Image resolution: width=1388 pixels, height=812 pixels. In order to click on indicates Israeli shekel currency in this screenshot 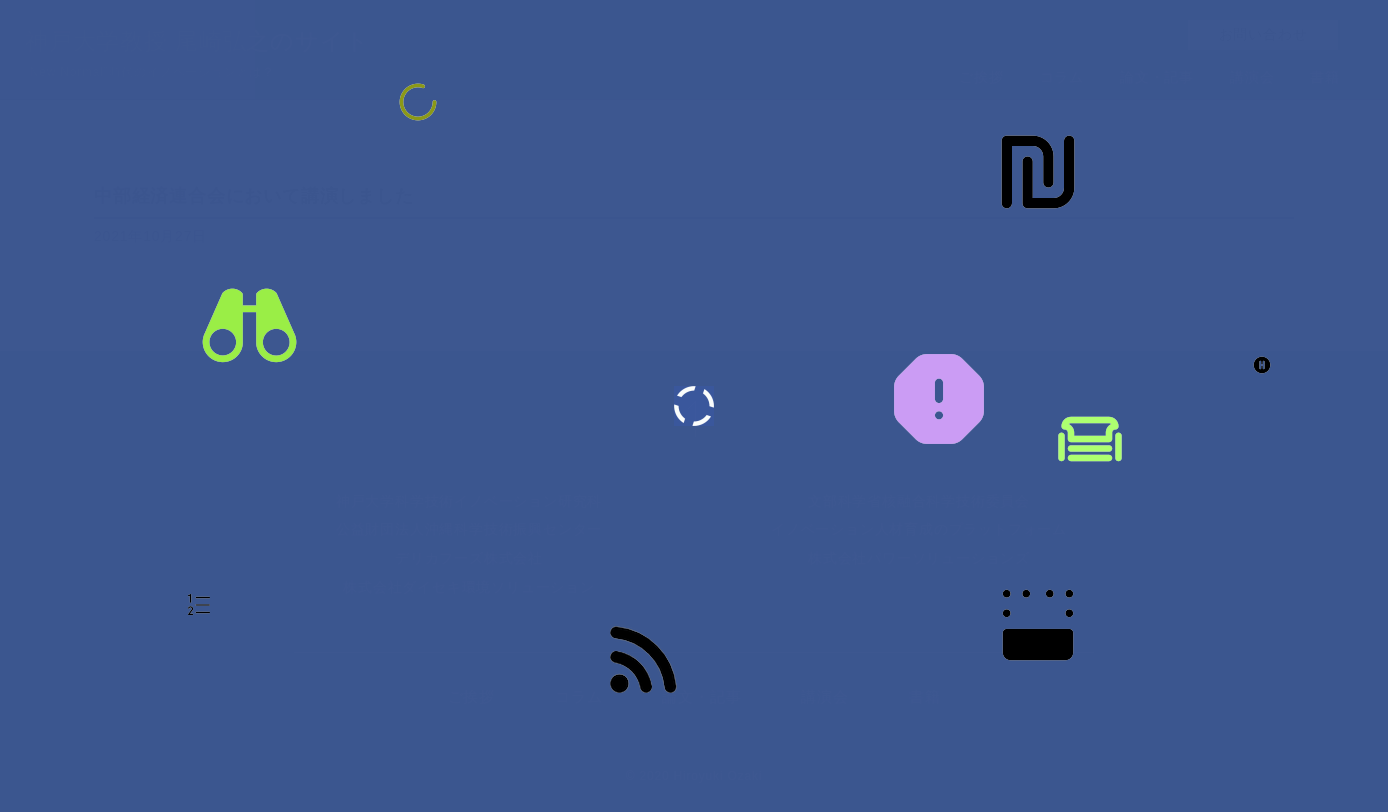, I will do `click(1038, 172)`.